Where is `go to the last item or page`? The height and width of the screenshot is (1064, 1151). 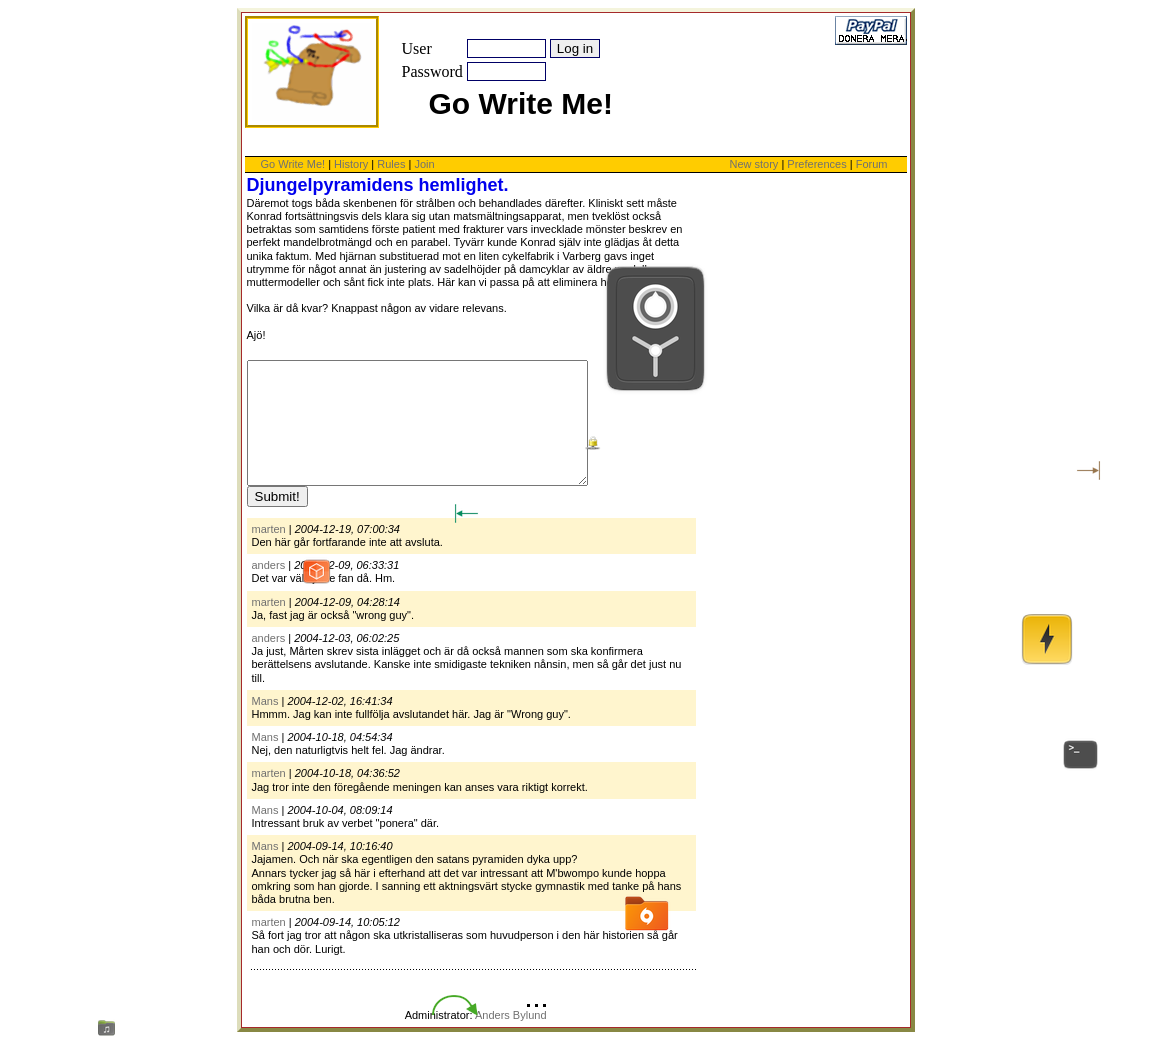 go to the last item or page is located at coordinates (1088, 470).